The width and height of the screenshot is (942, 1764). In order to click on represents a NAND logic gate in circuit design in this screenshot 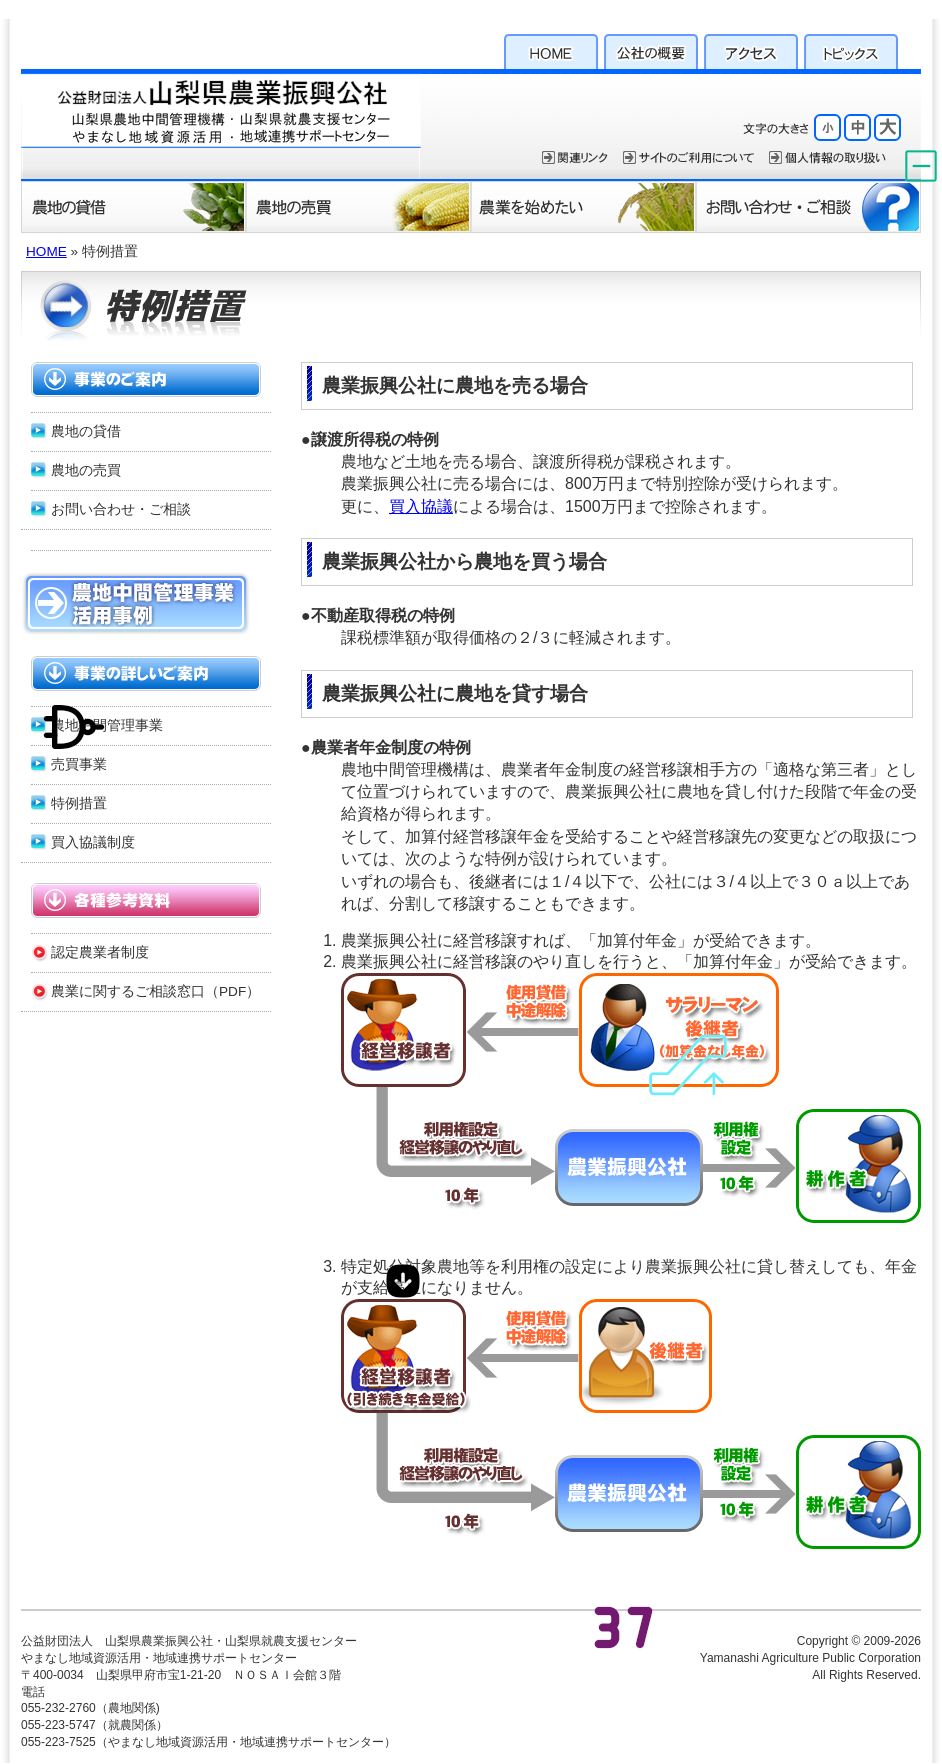, I will do `click(74, 727)`.